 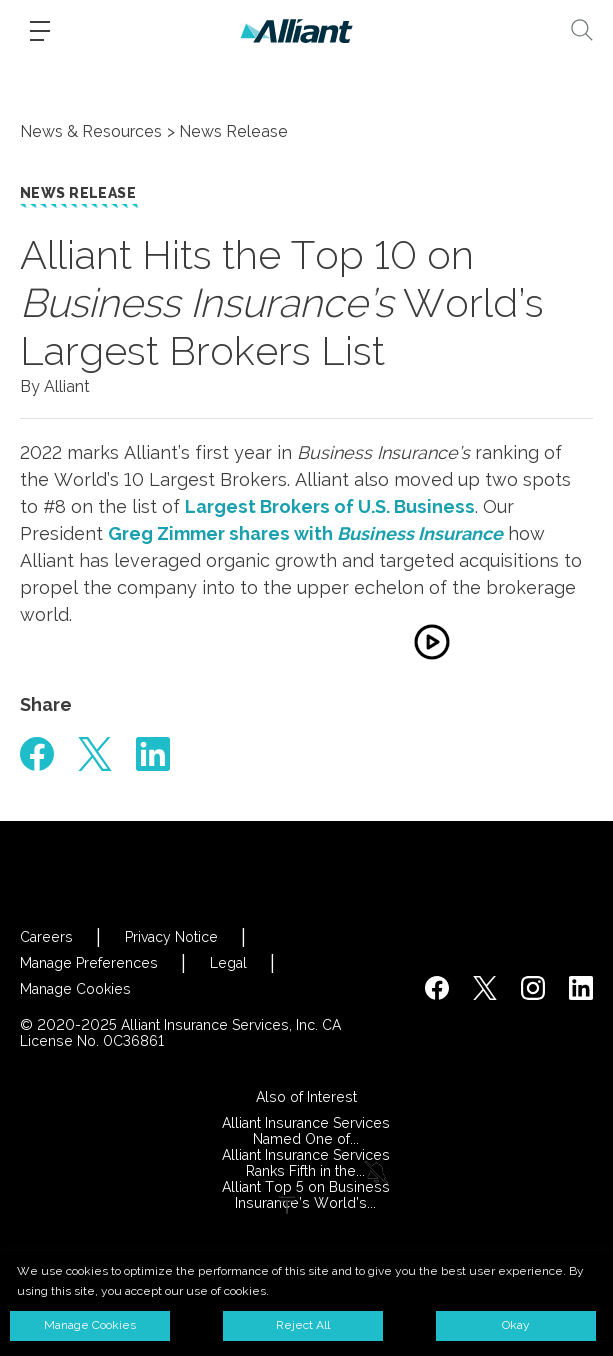 What do you see at coordinates (432, 642) in the screenshot?
I see `play media or video content` at bounding box center [432, 642].